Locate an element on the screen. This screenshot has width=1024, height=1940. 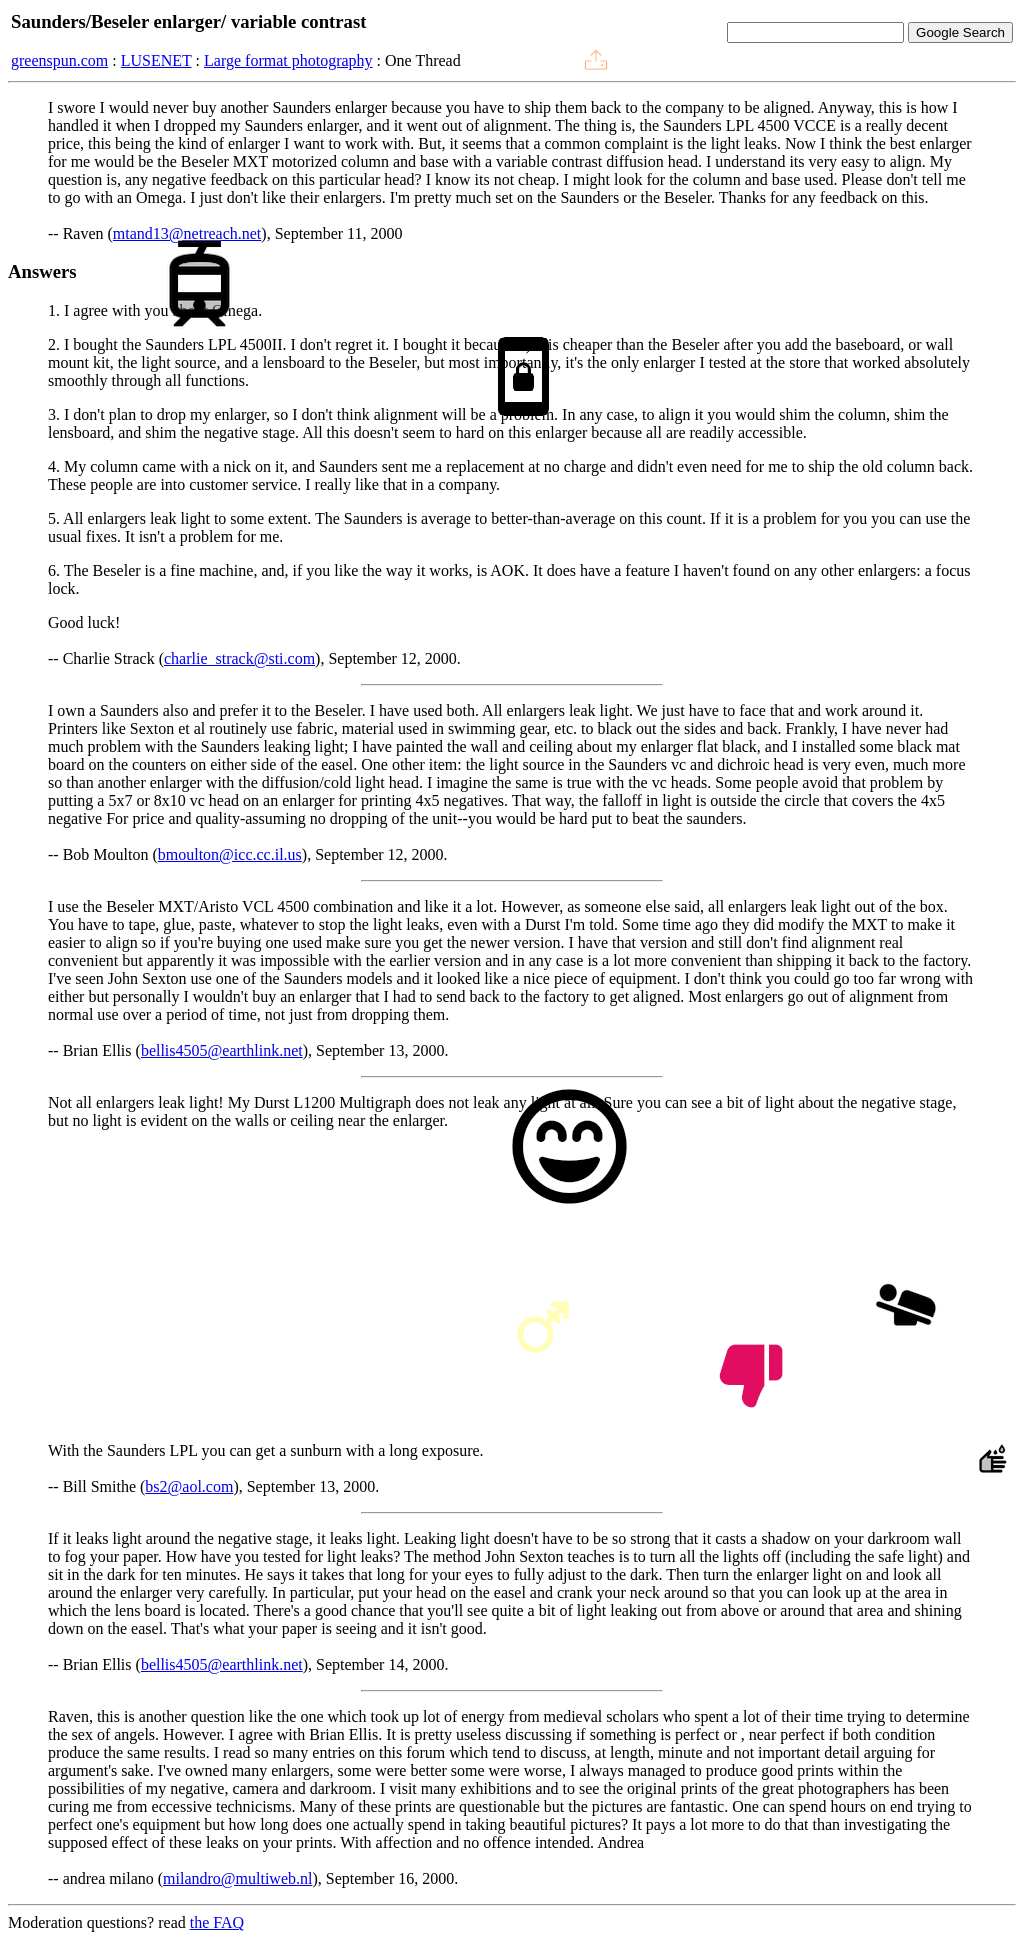
upload a file or document is located at coordinates (596, 61).